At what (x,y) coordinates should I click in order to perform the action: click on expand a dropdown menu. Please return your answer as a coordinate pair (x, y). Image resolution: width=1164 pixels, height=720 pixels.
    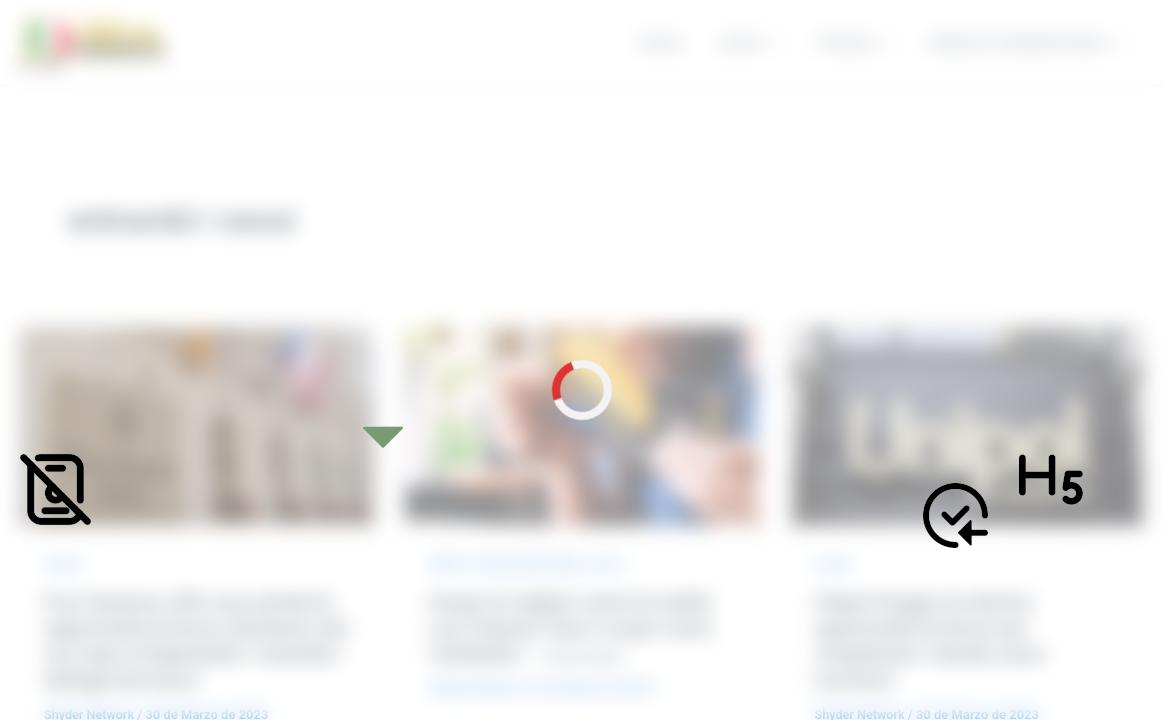
    Looking at the image, I should click on (383, 432).